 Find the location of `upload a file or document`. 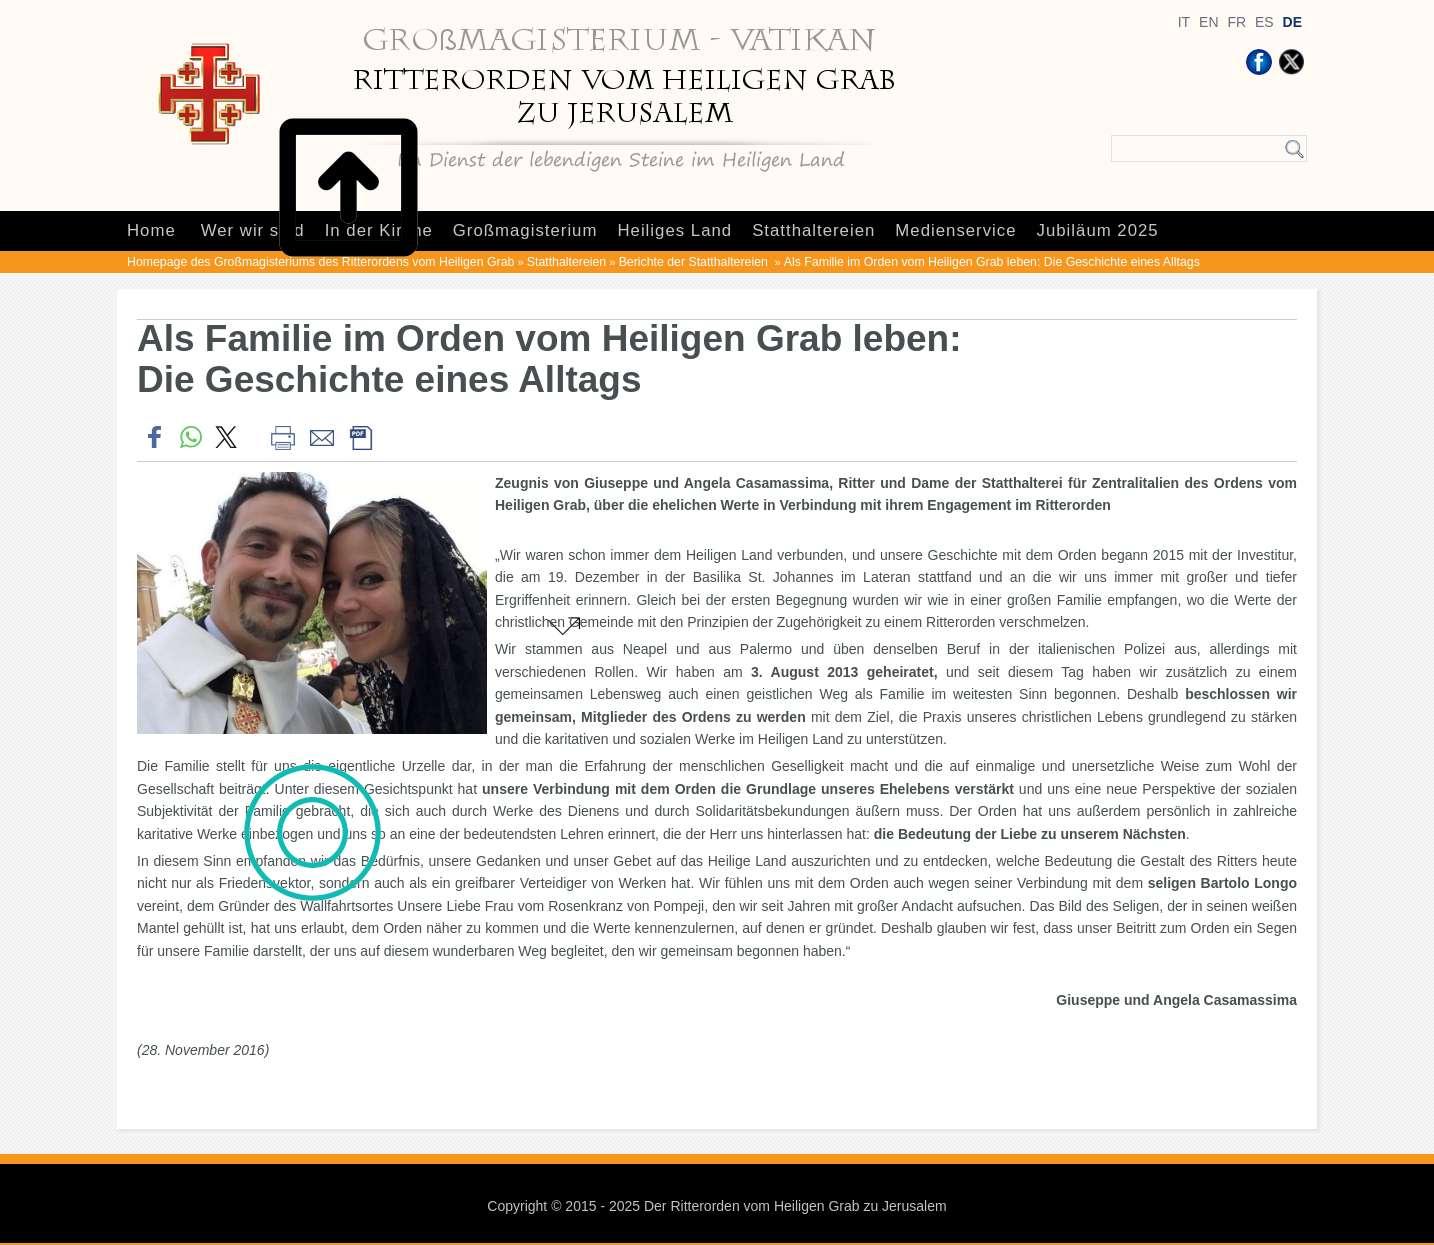

upload a file or document is located at coordinates (348, 187).